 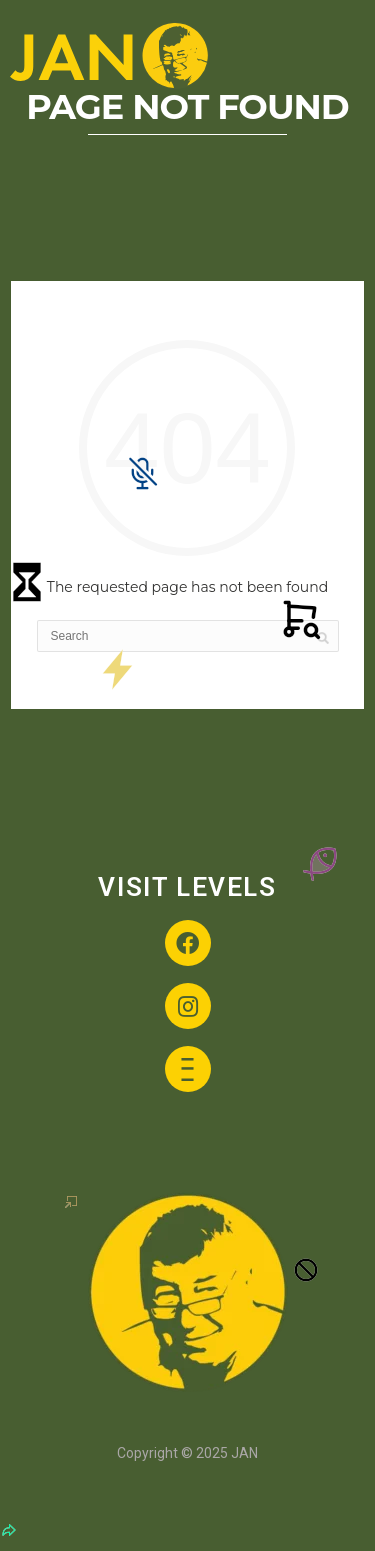 I want to click on share or forward content, so click(x=9, y=1530).